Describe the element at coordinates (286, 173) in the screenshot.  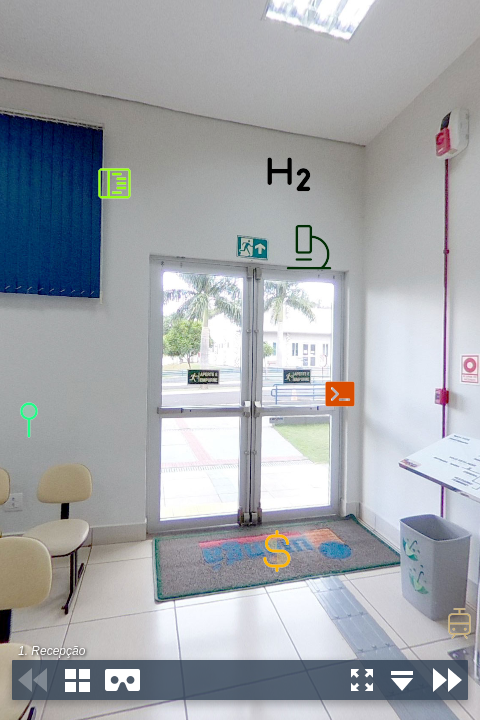
I see `format text as heading level 2` at that location.